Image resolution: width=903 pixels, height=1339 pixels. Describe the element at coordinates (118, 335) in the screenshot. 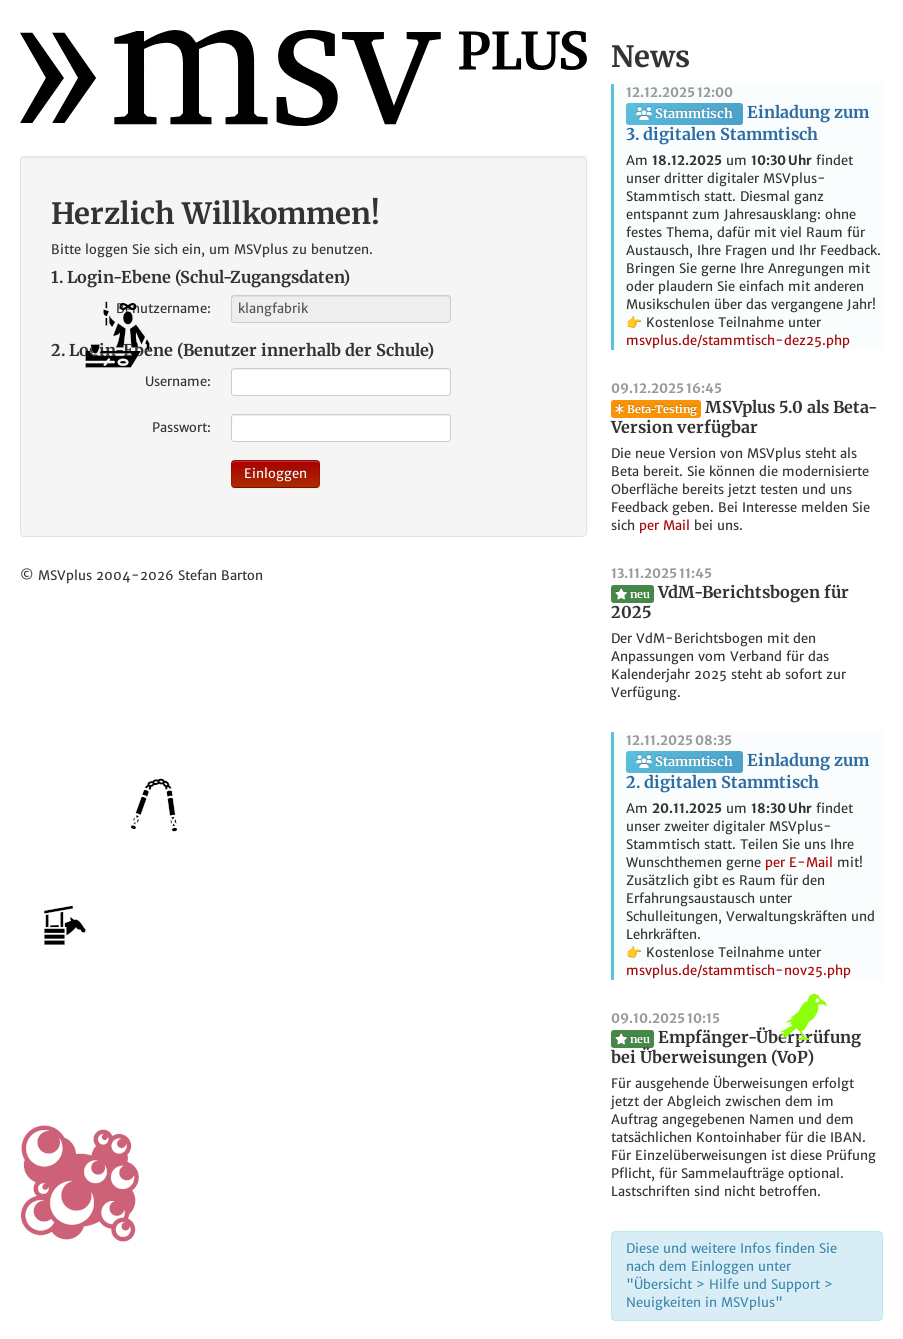

I see `view the magician tarot card` at that location.